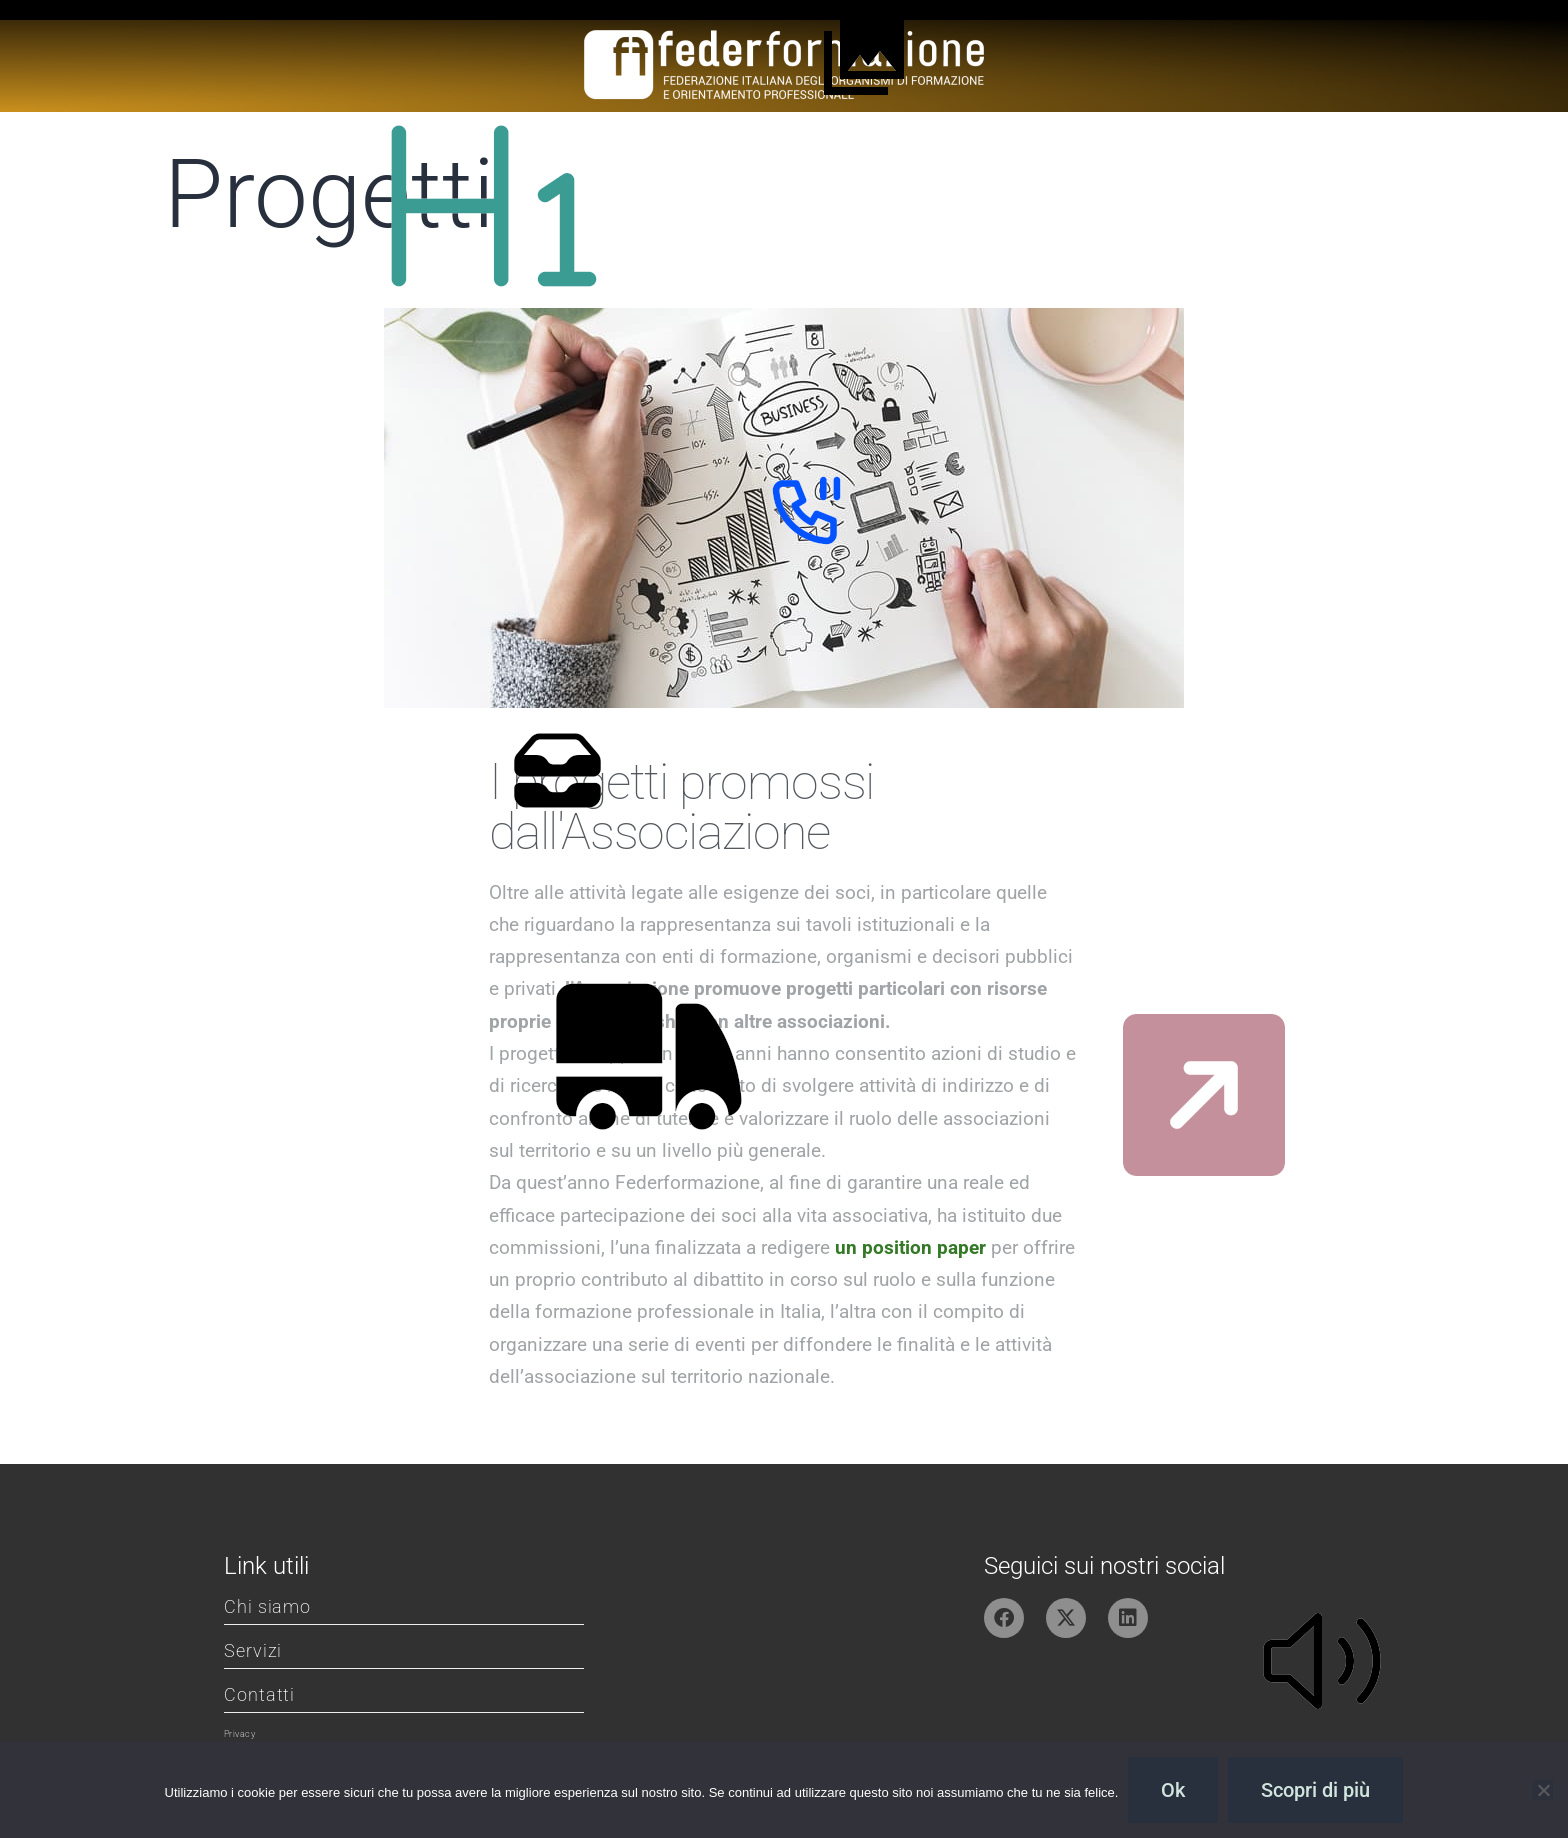 This screenshot has height=1838, width=1568. What do you see at coordinates (649, 1050) in the screenshot?
I see `track your delivery status` at bounding box center [649, 1050].